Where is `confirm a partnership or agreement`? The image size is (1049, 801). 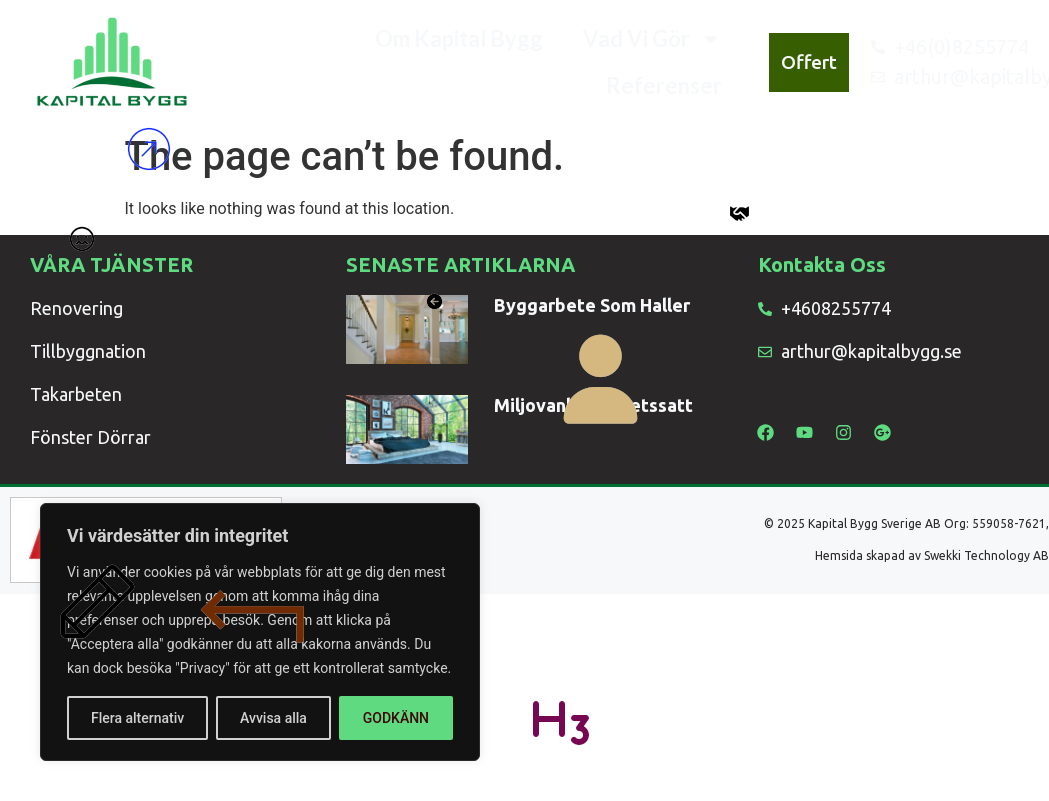 confirm a partnership or agreement is located at coordinates (739, 213).